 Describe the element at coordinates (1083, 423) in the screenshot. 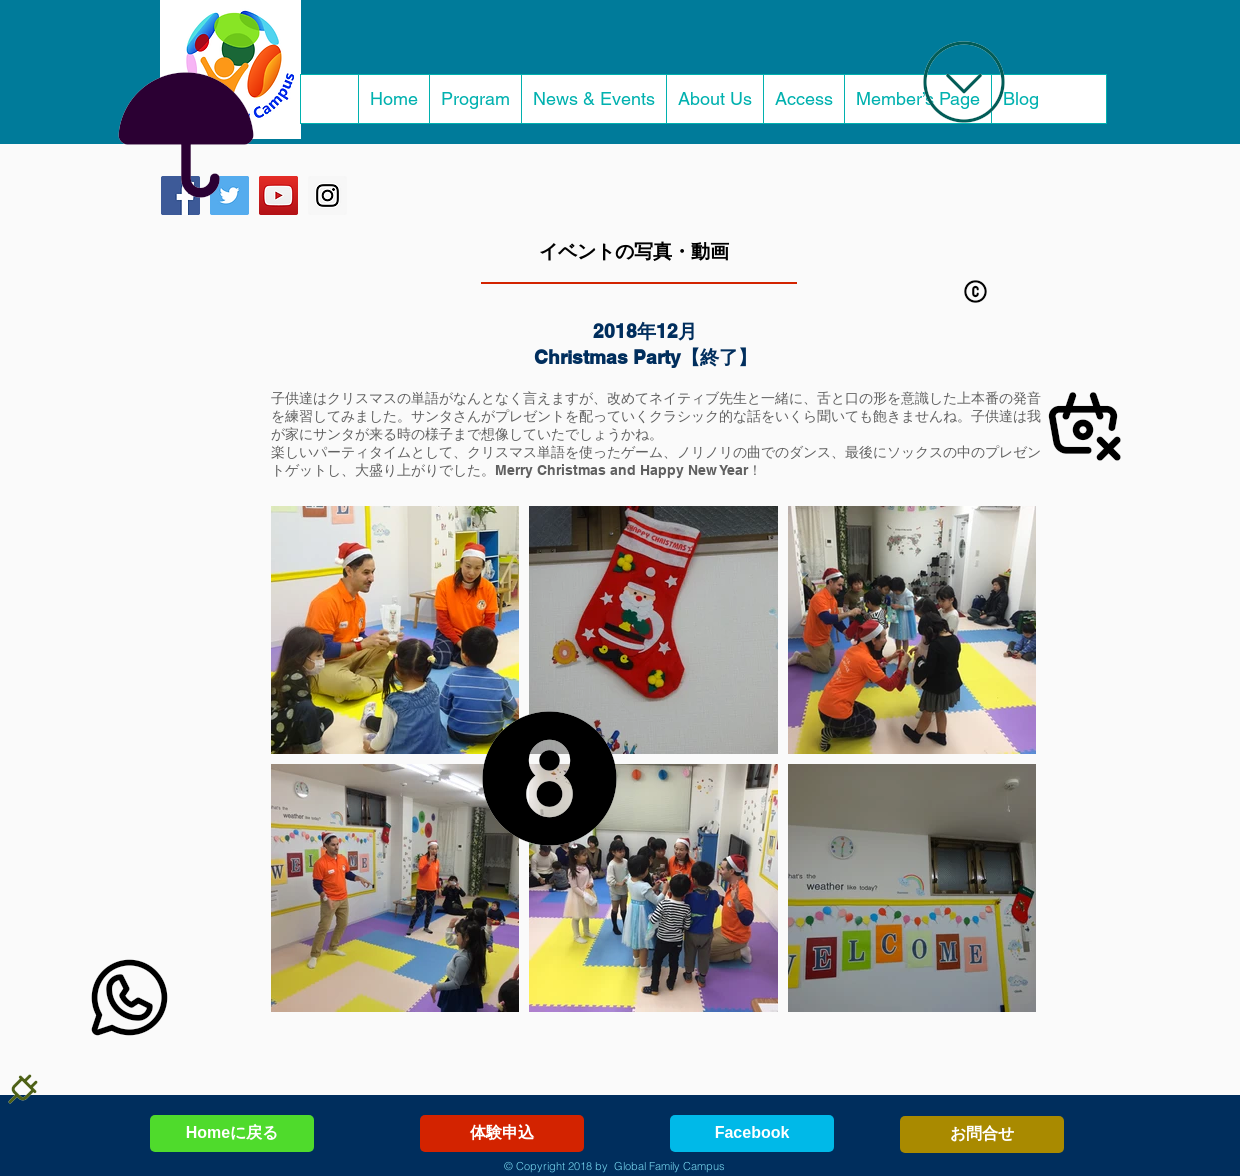

I see `remove item from basket` at that location.